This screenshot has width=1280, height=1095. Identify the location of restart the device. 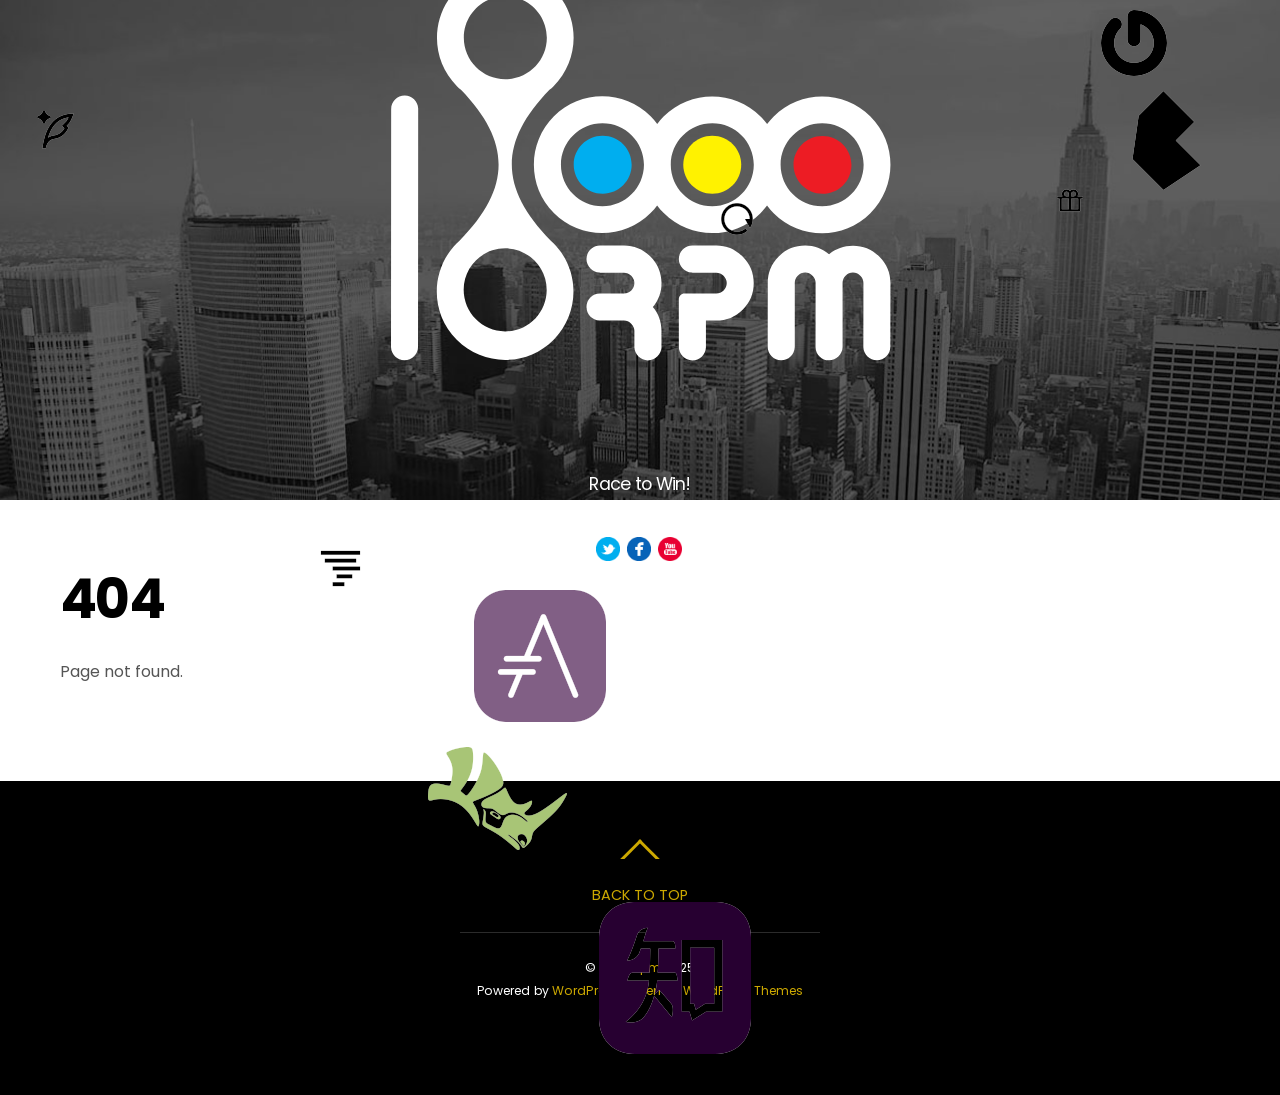
(737, 219).